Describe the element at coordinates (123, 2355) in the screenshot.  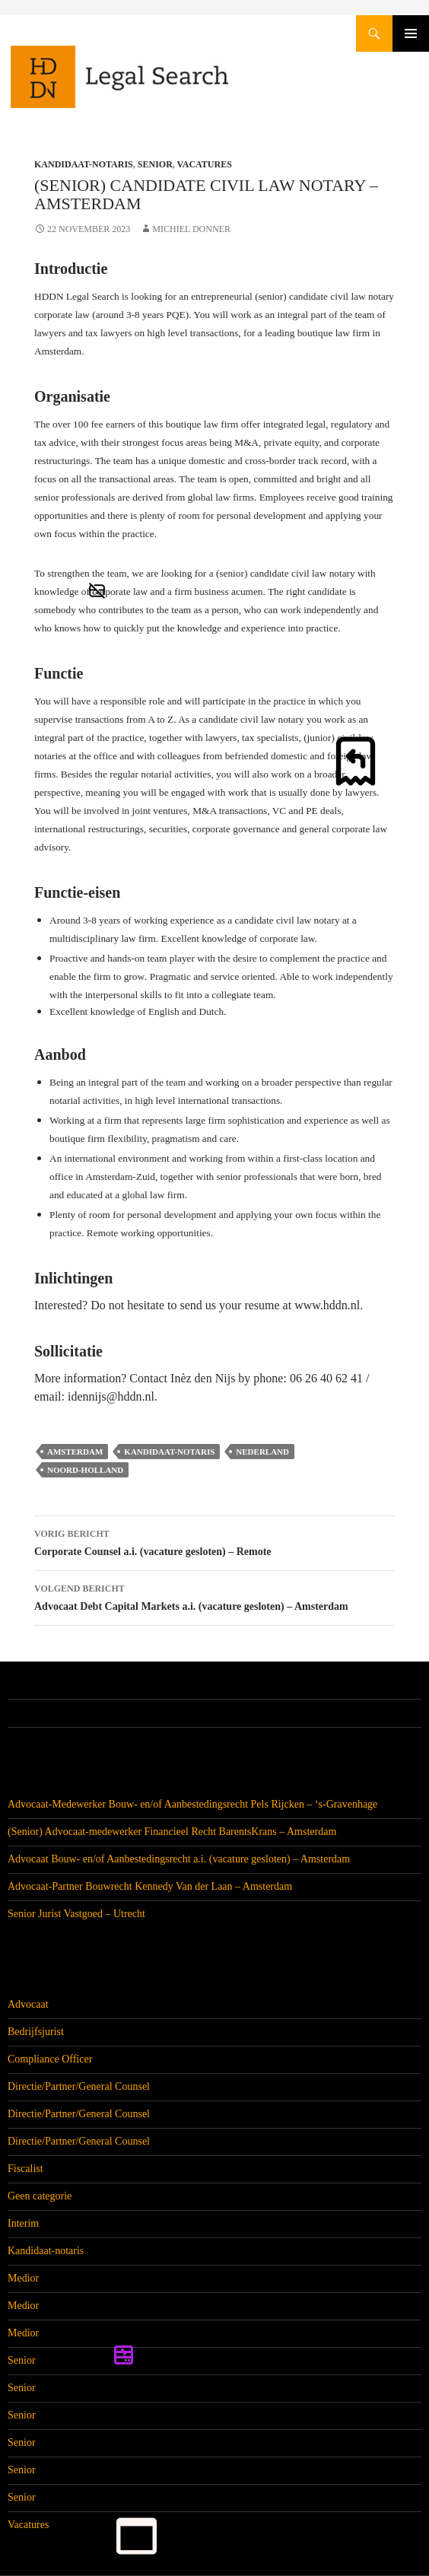
I see `view heart rate or vital signs data` at that location.